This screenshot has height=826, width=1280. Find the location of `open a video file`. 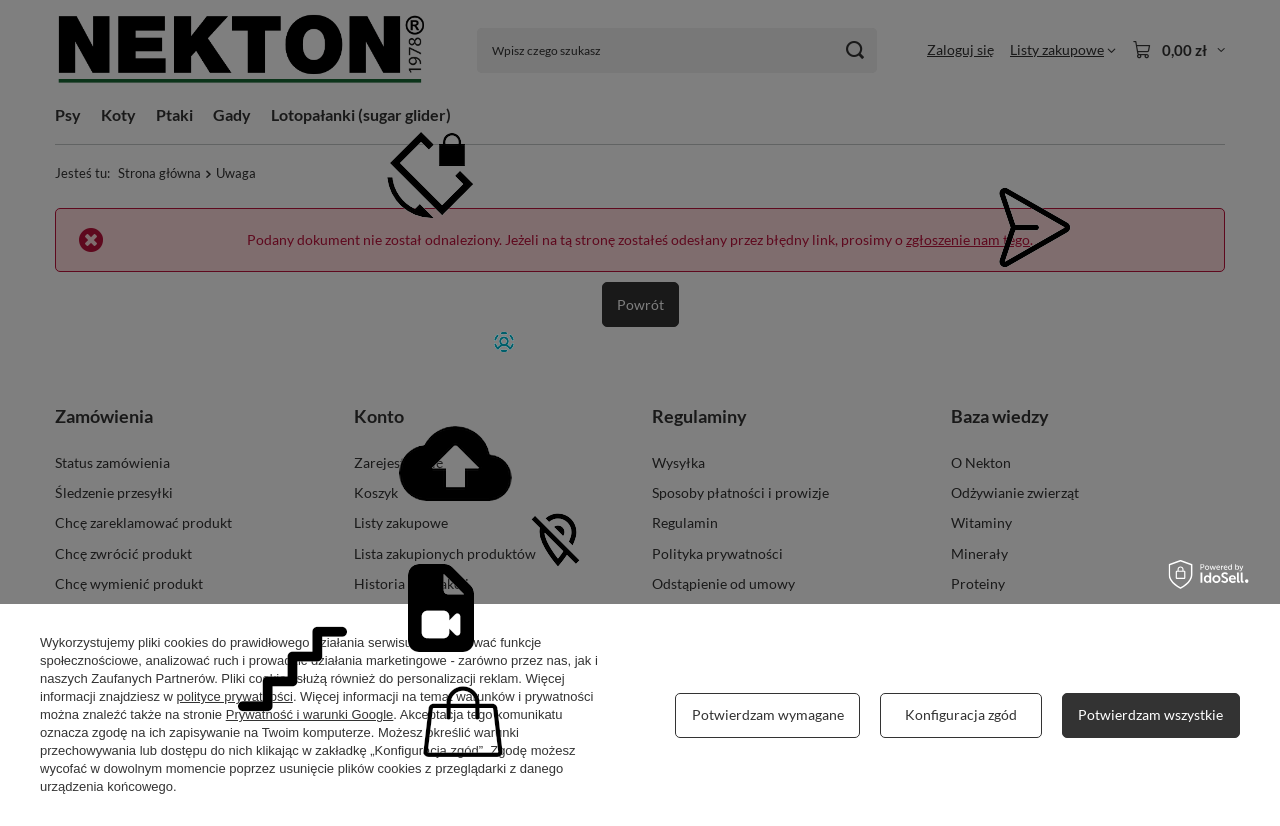

open a video file is located at coordinates (441, 608).